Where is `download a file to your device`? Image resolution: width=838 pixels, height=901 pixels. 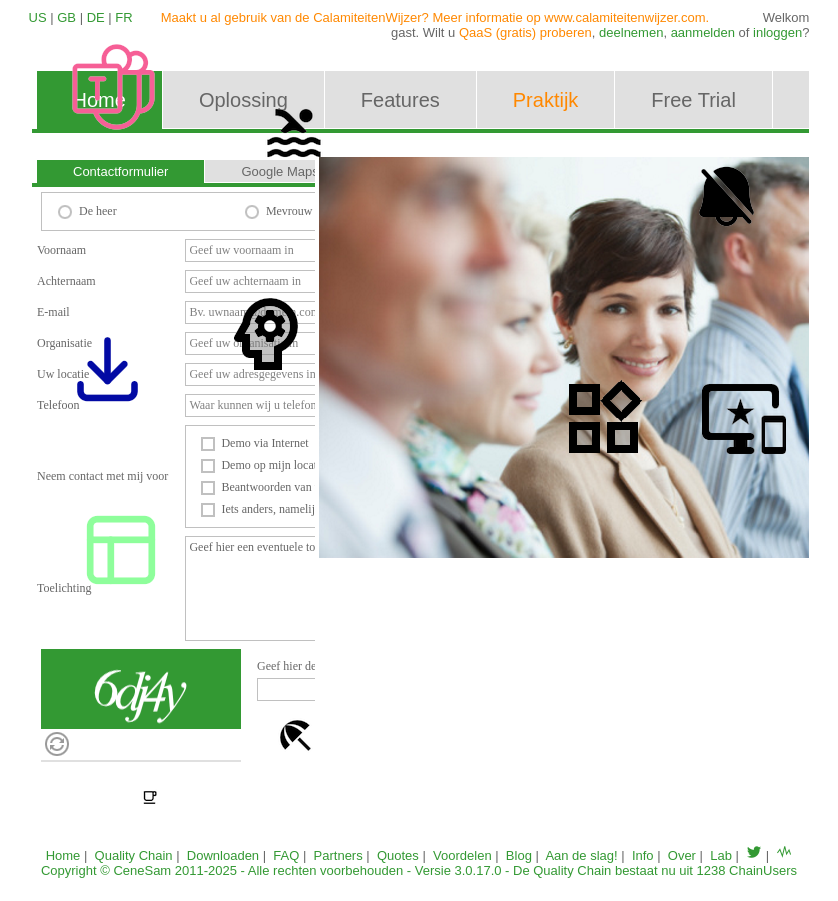 download a file to your device is located at coordinates (107, 367).